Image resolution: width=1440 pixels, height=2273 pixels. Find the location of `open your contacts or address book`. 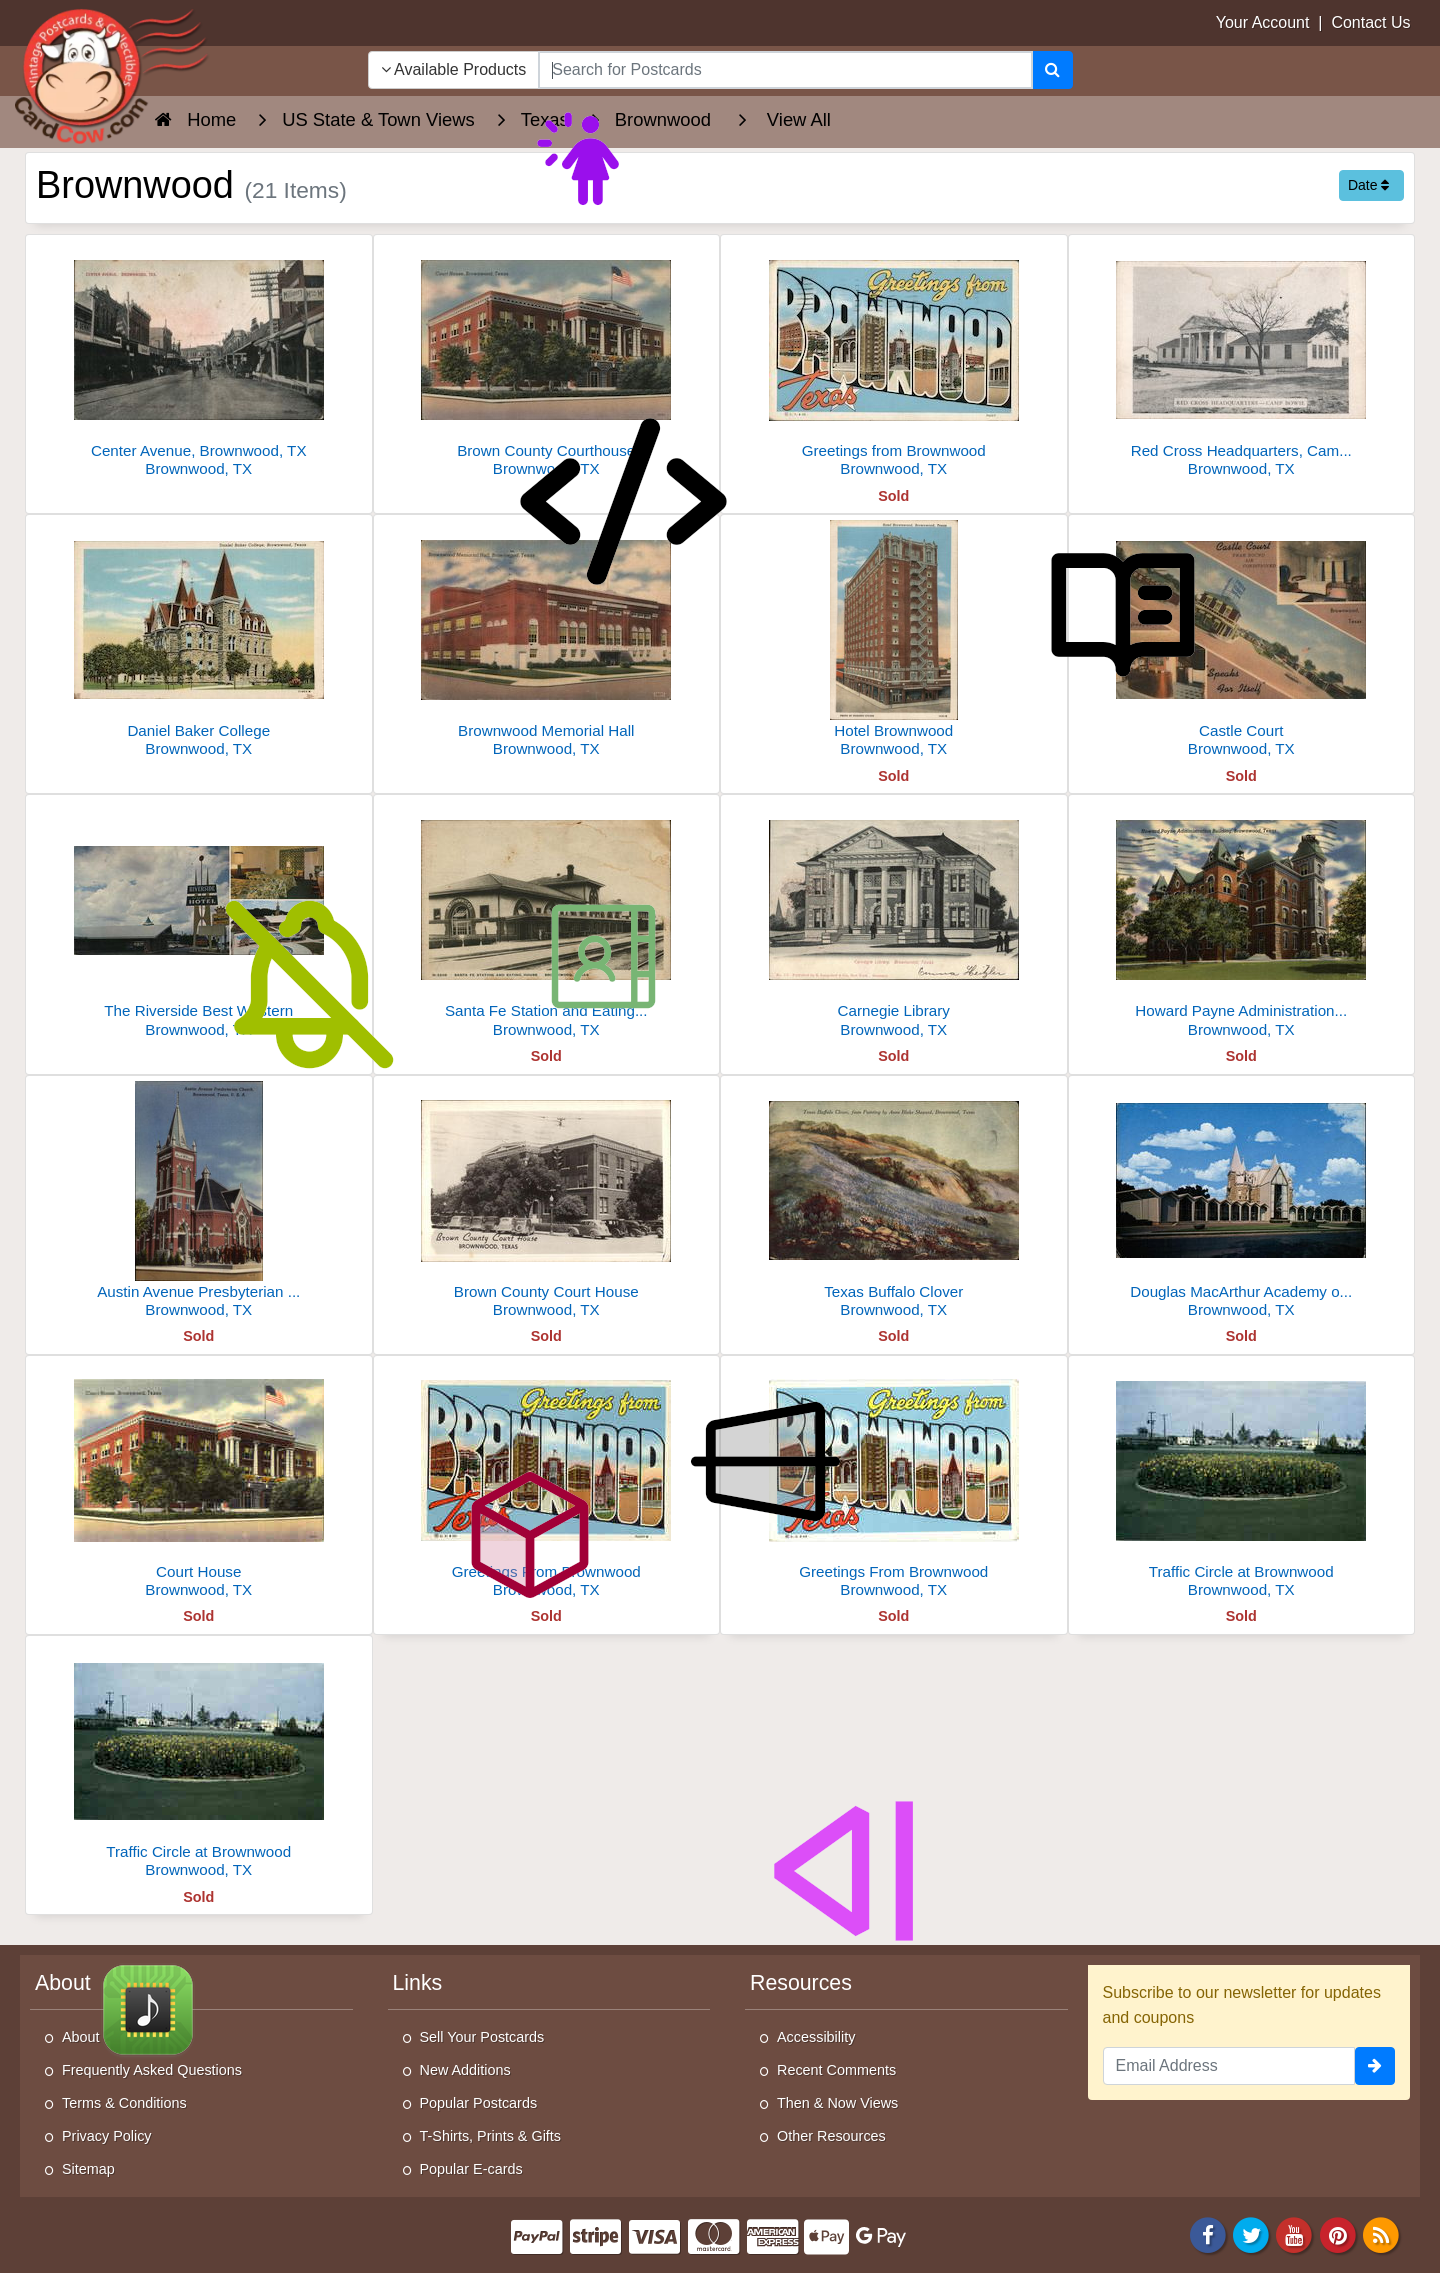

open your contacts or address book is located at coordinates (603, 956).